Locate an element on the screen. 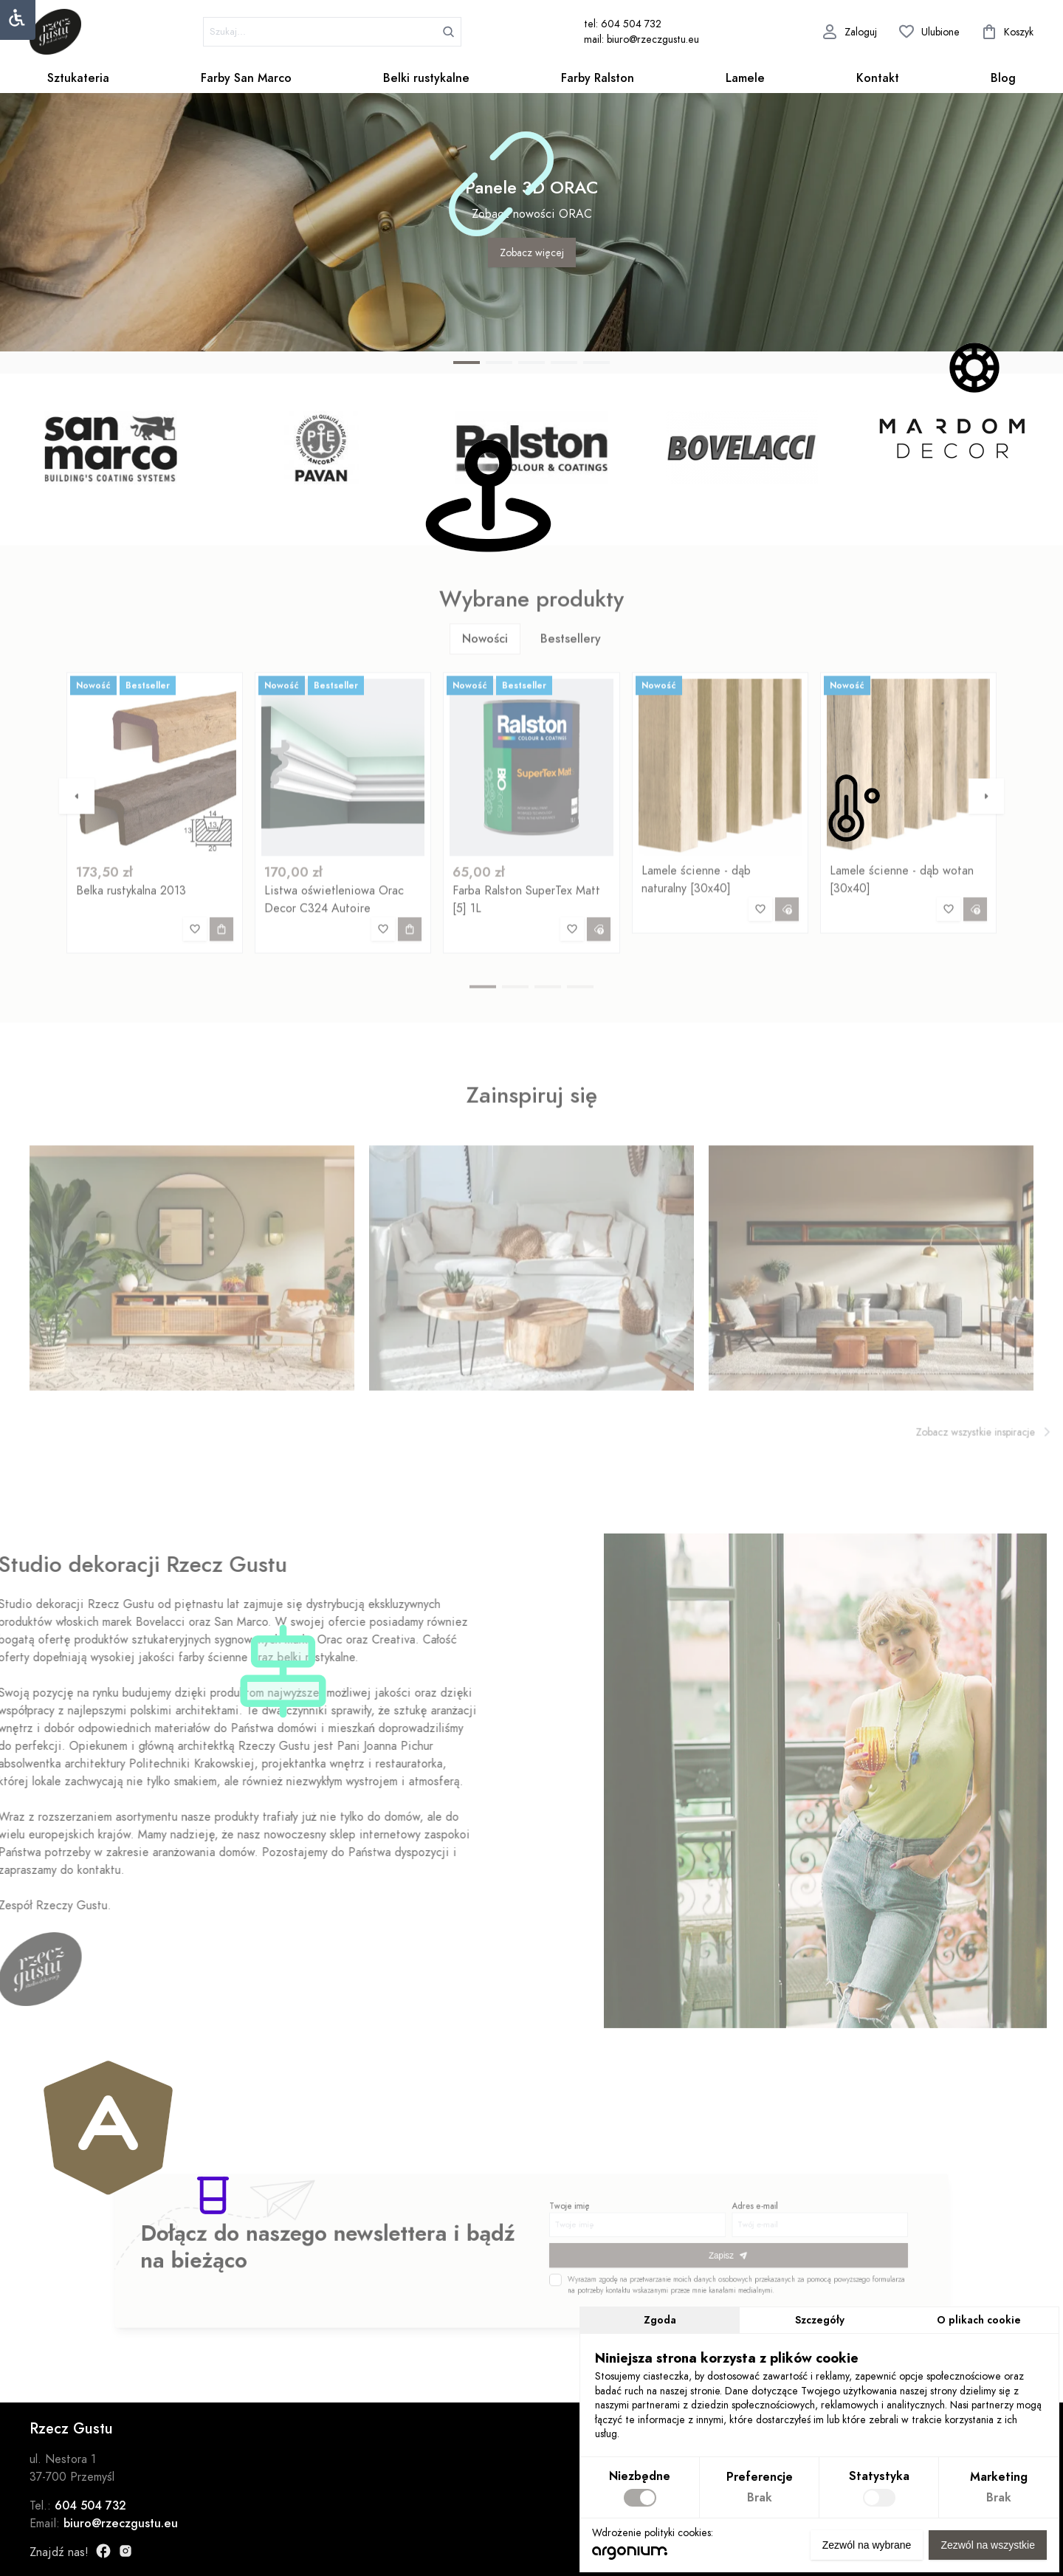  view current temperature reading is located at coordinates (848, 808).